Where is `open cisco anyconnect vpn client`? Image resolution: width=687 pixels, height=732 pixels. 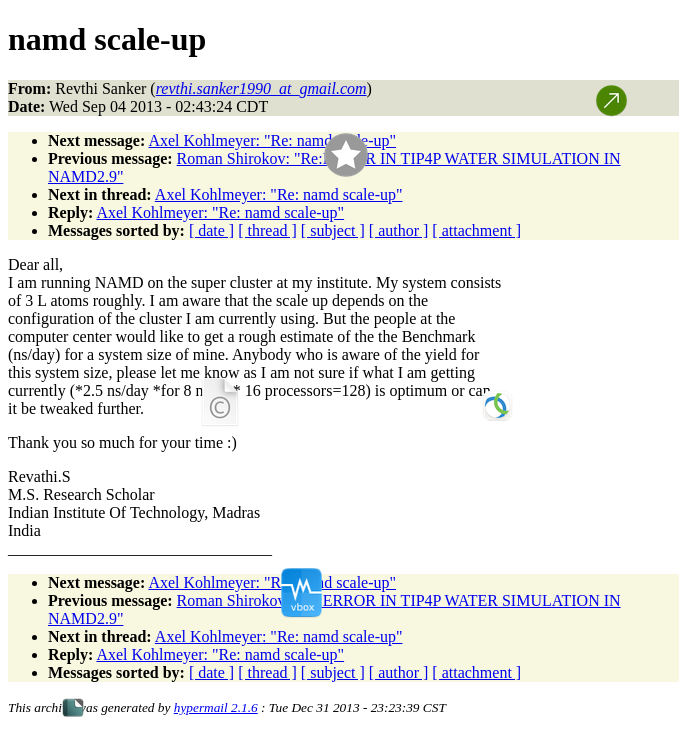 open cisco anyconnect vpn client is located at coordinates (497, 405).